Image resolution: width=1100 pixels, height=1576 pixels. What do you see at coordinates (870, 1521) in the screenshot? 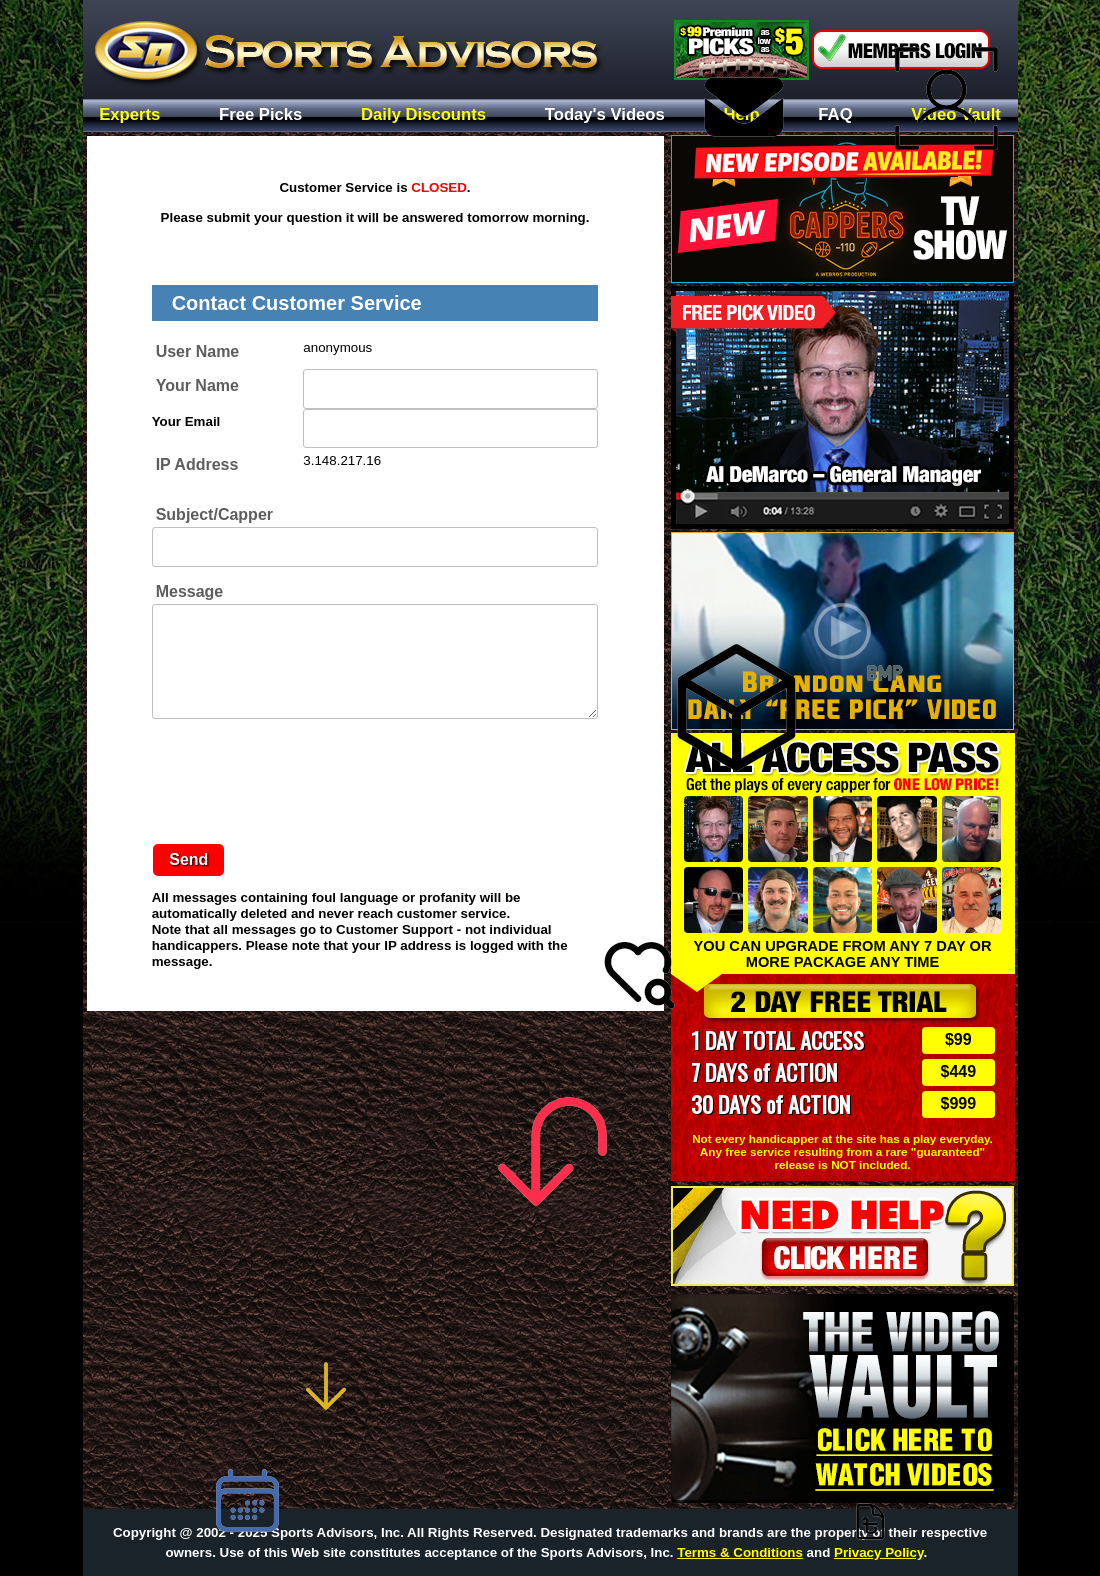
I see `view bangladeshi taka financial document` at bounding box center [870, 1521].